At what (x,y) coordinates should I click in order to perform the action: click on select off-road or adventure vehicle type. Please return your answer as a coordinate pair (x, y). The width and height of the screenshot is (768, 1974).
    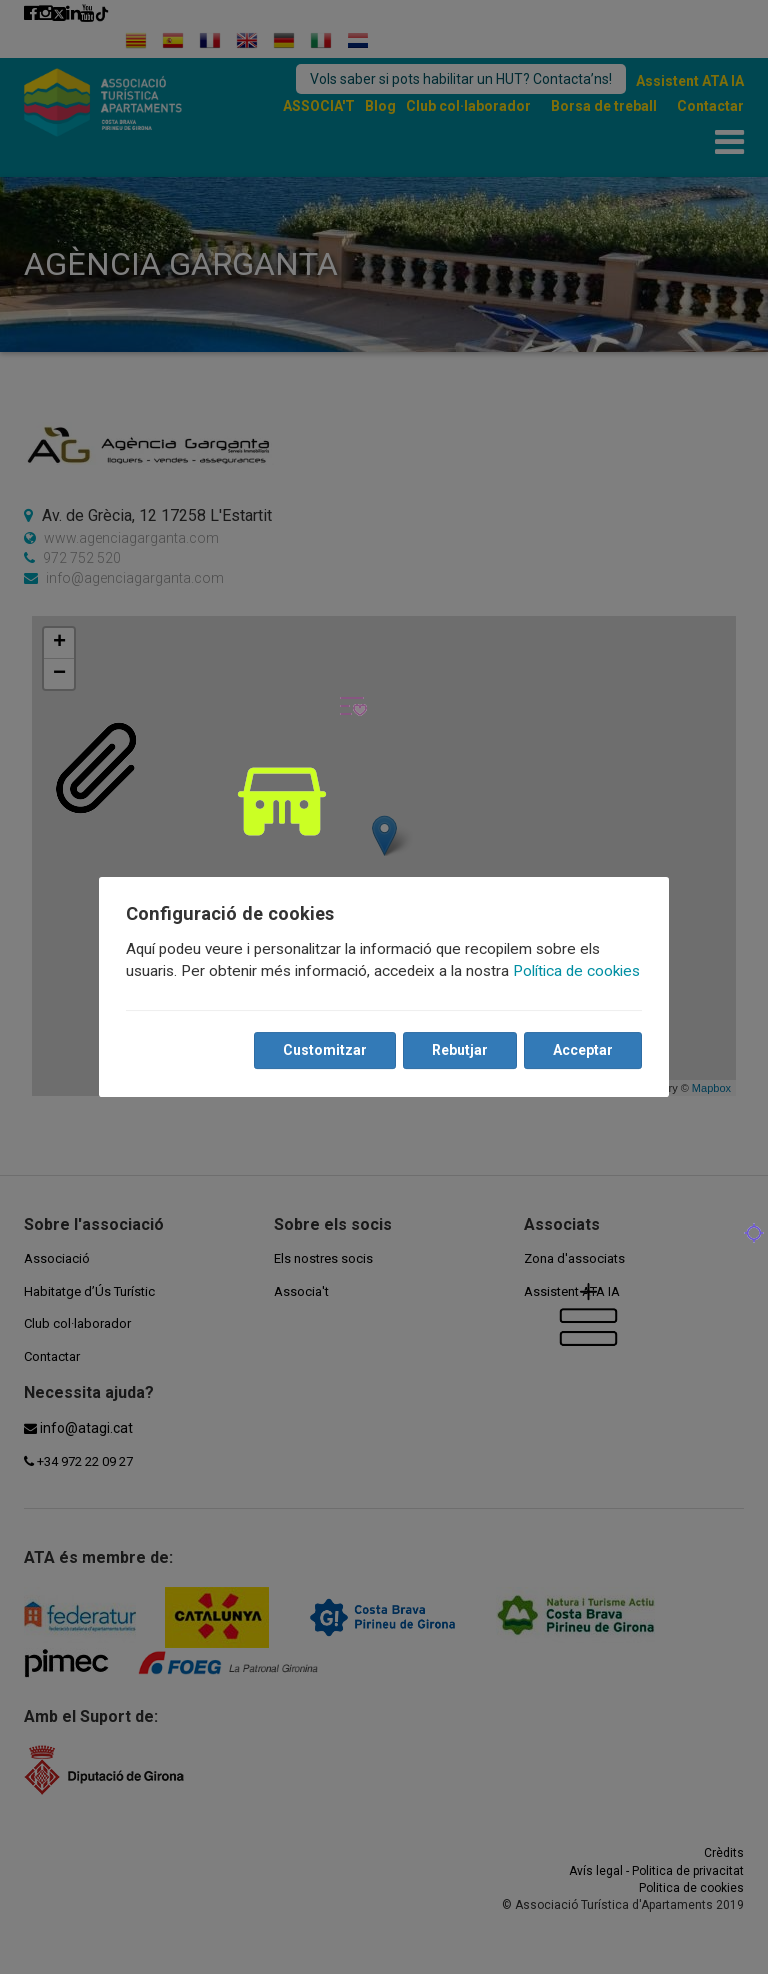
    Looking at the image, I should click on (282, 803).